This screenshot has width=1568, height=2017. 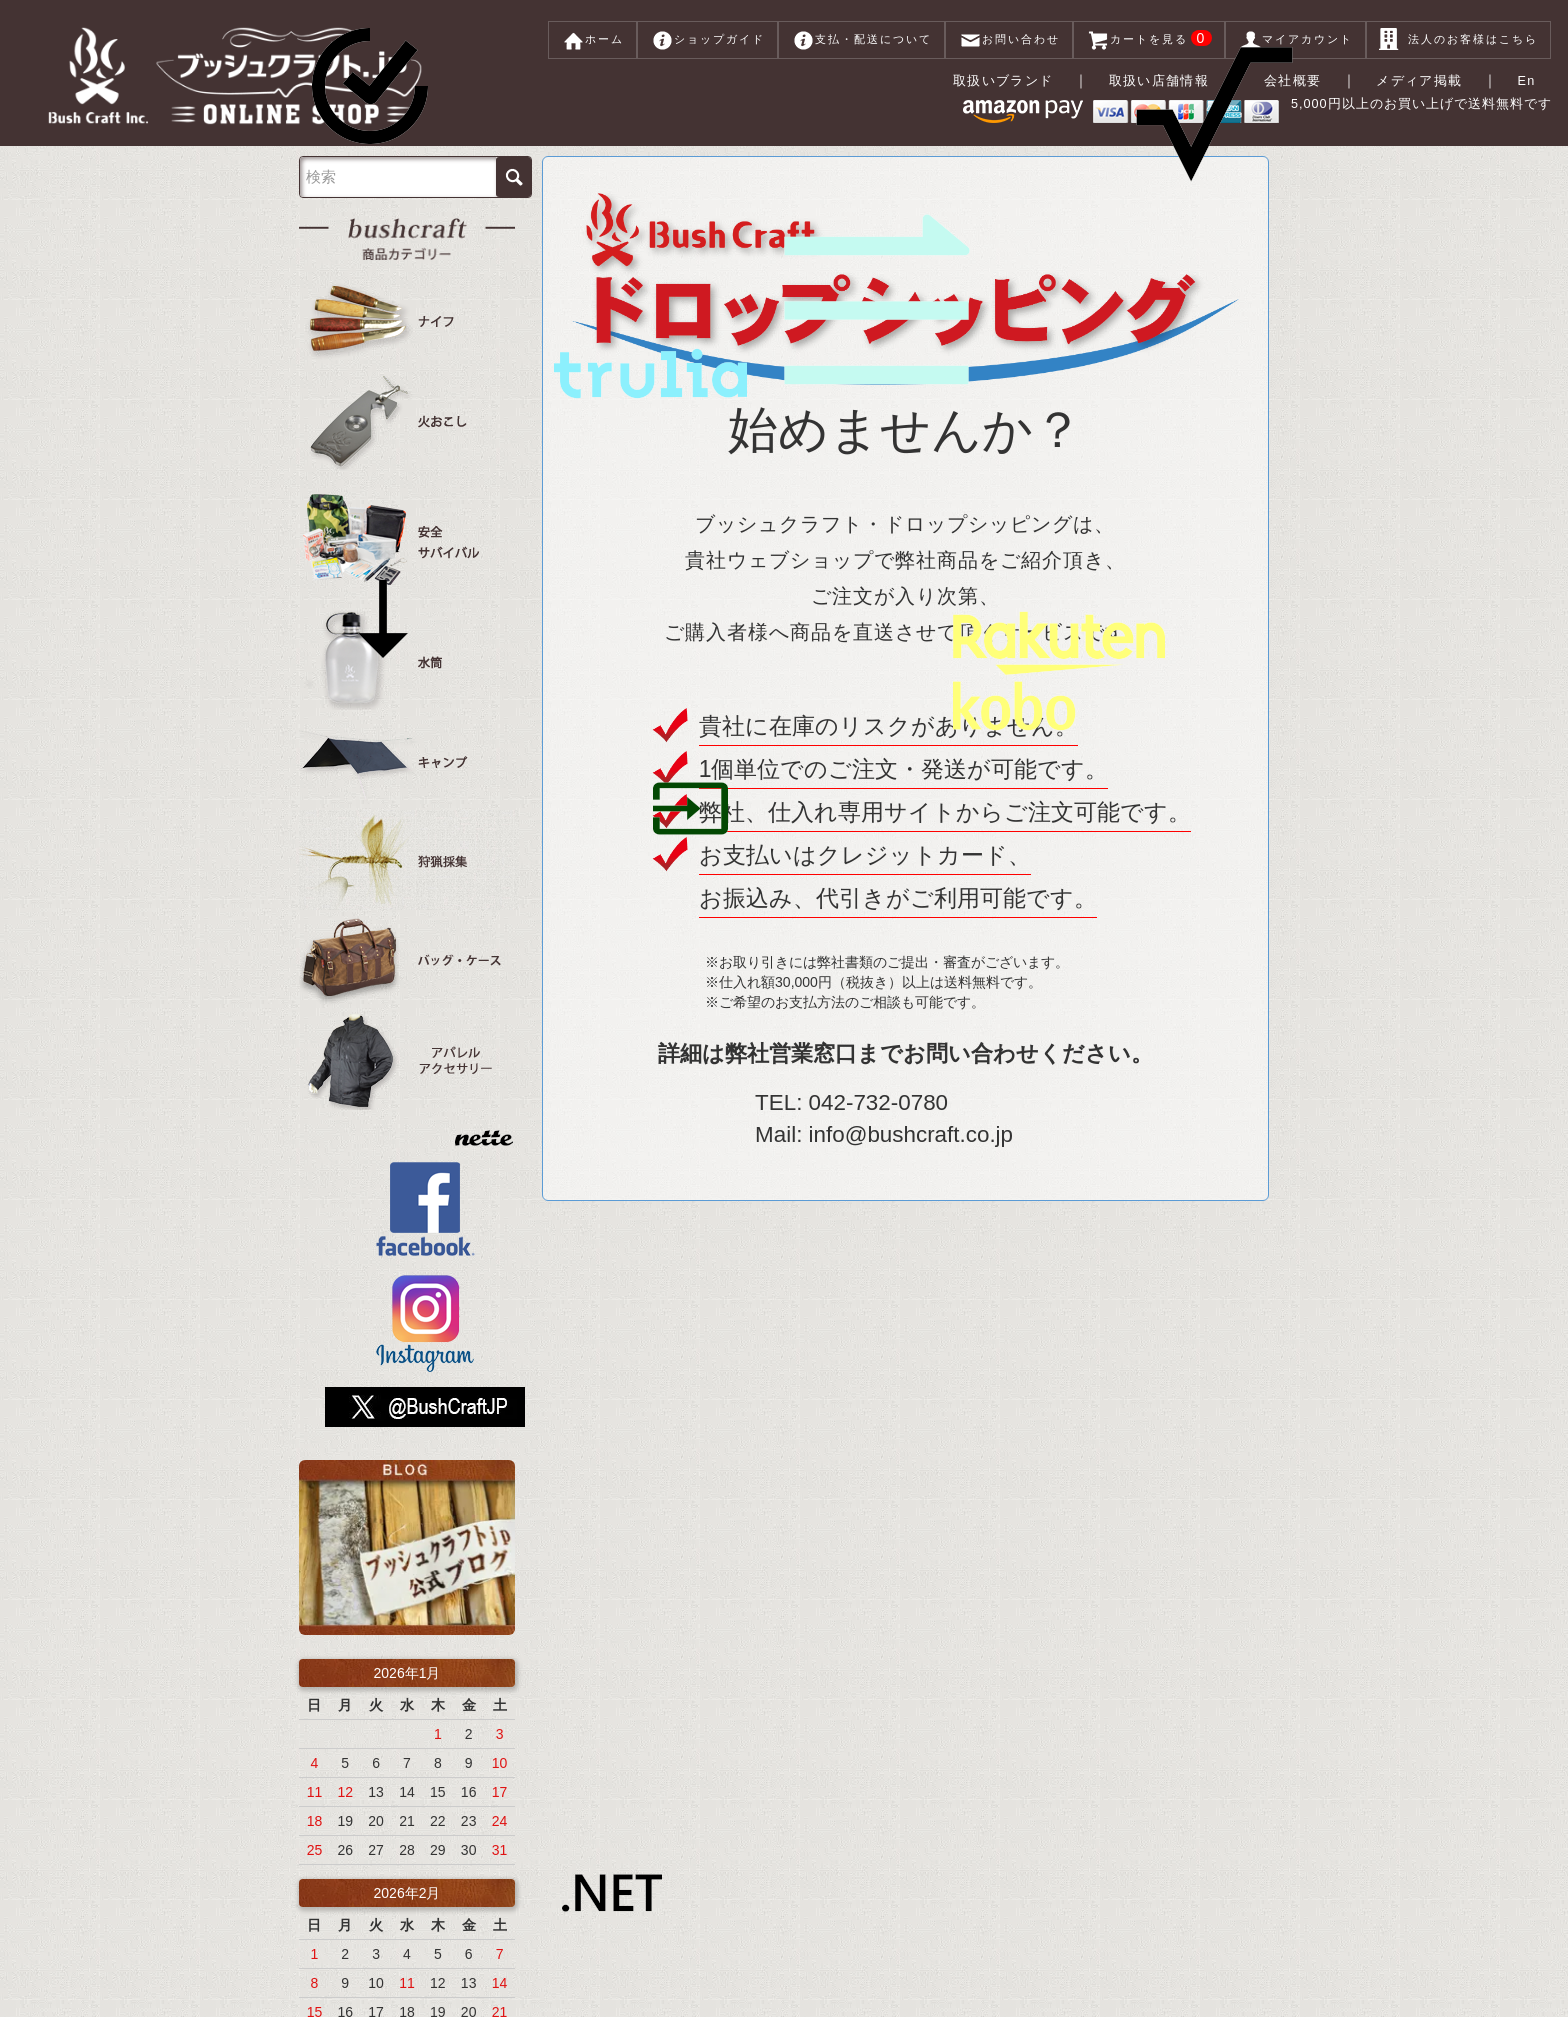 I want to click on nette framework logo, so click(x=484, y=1138).